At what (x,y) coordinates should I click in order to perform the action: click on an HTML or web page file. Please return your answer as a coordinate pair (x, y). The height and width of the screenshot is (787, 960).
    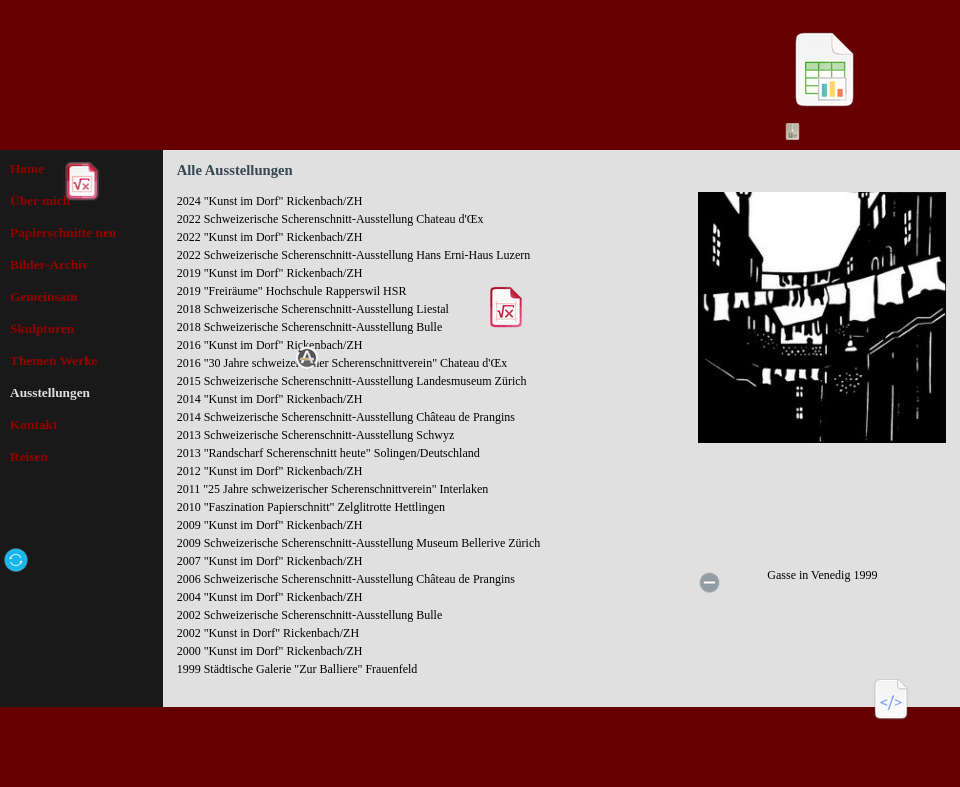
    Looking at the image, I should click on (891, 699).